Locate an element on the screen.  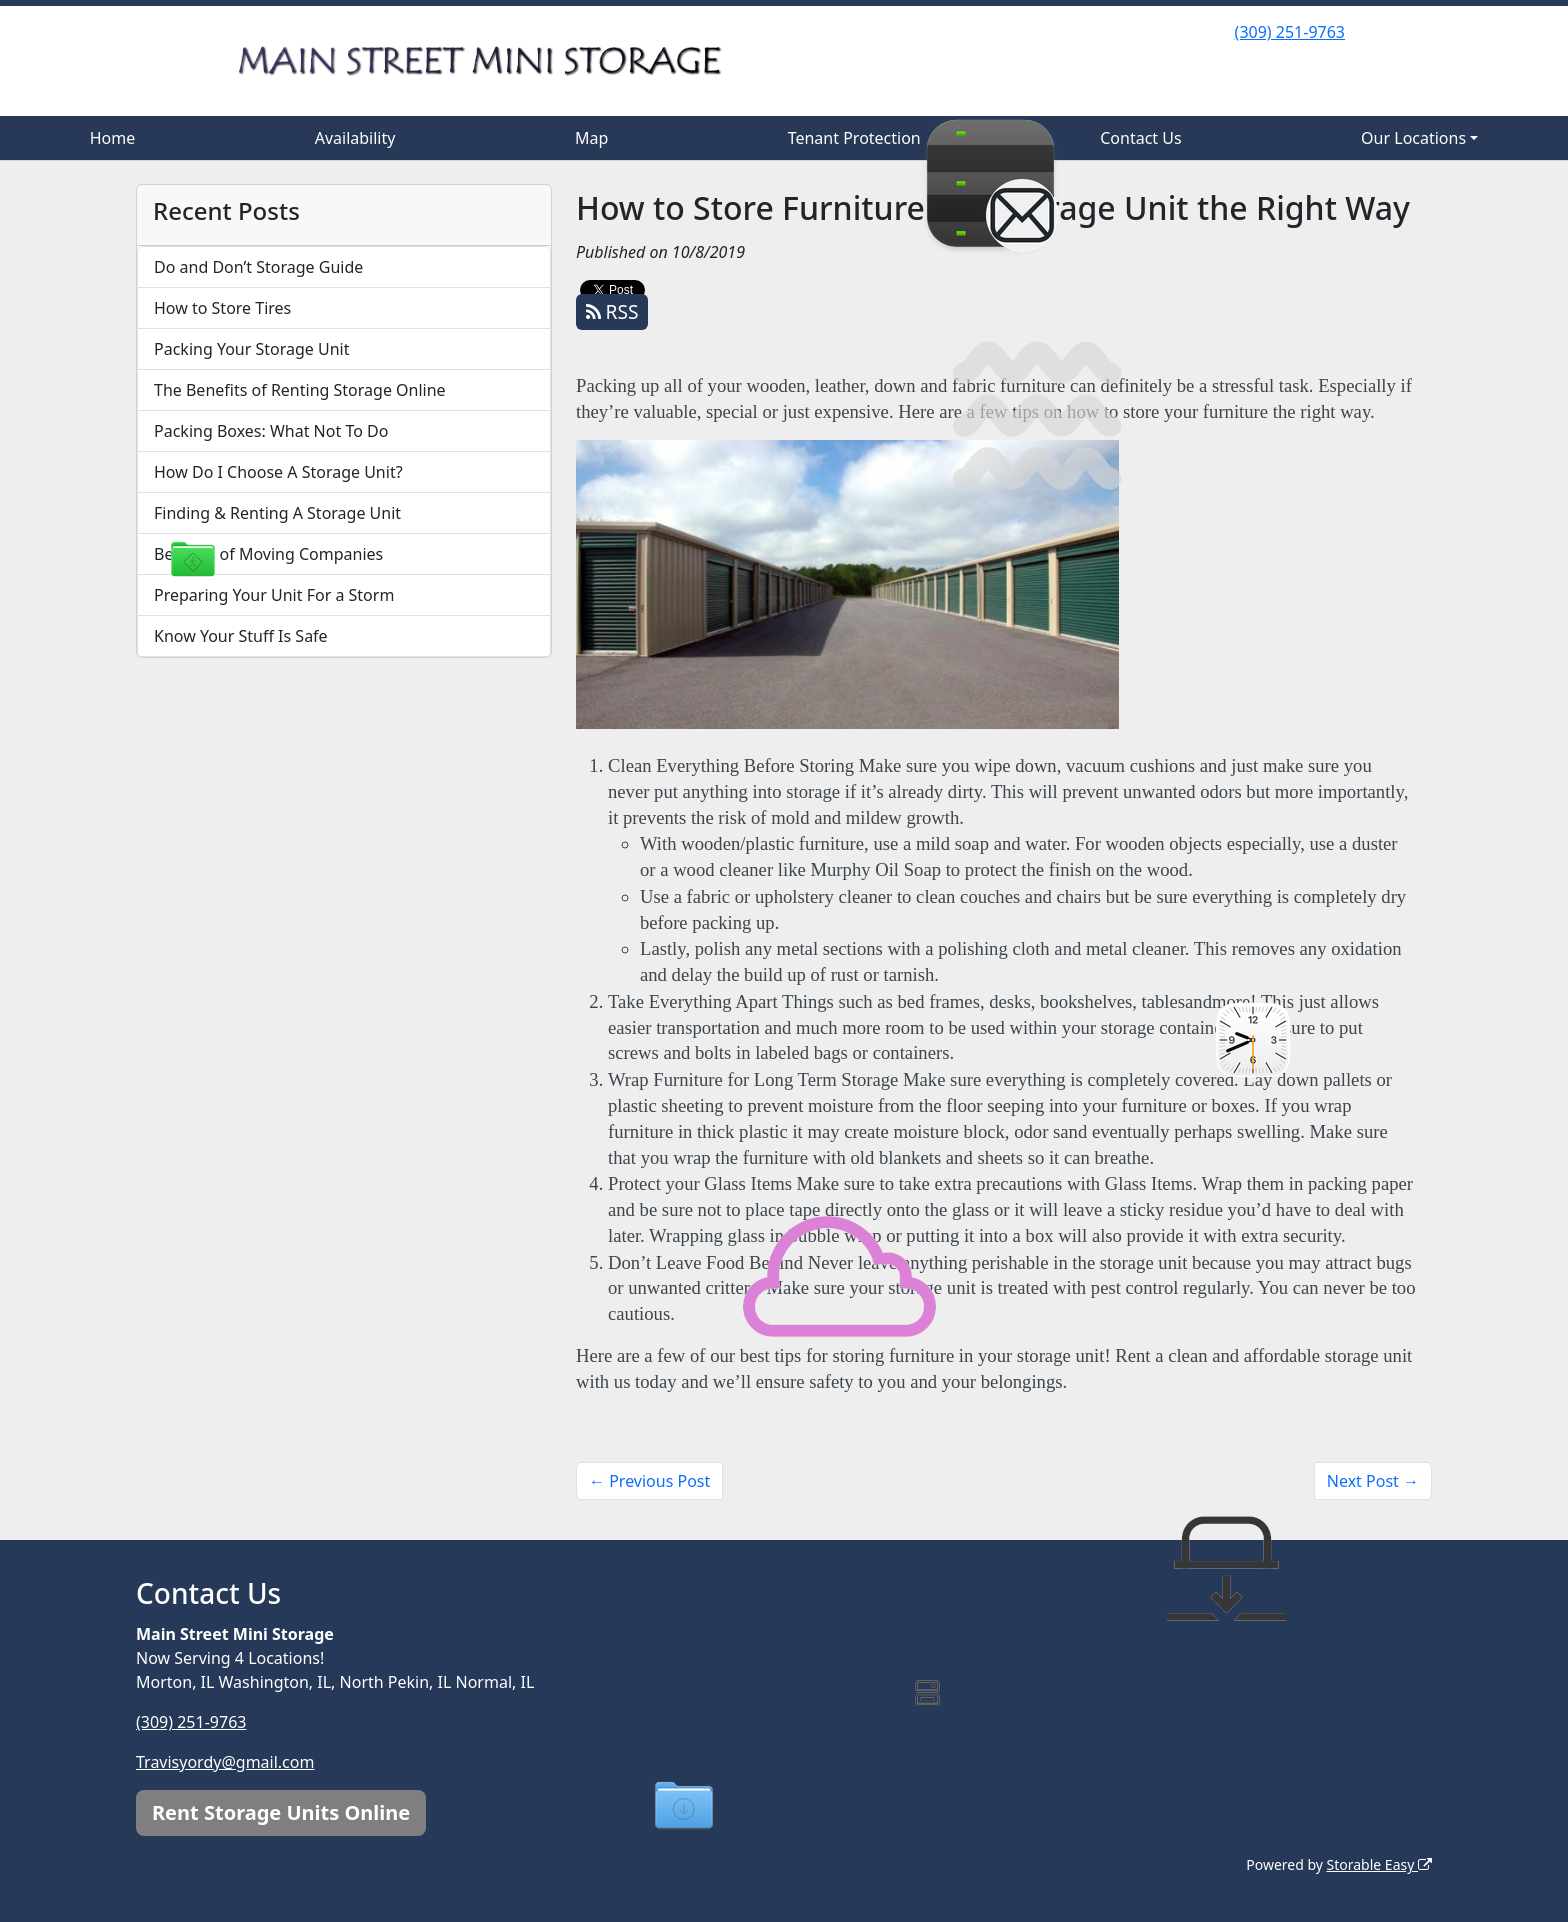
open the clock app is located at coordinates (1253, 1040).